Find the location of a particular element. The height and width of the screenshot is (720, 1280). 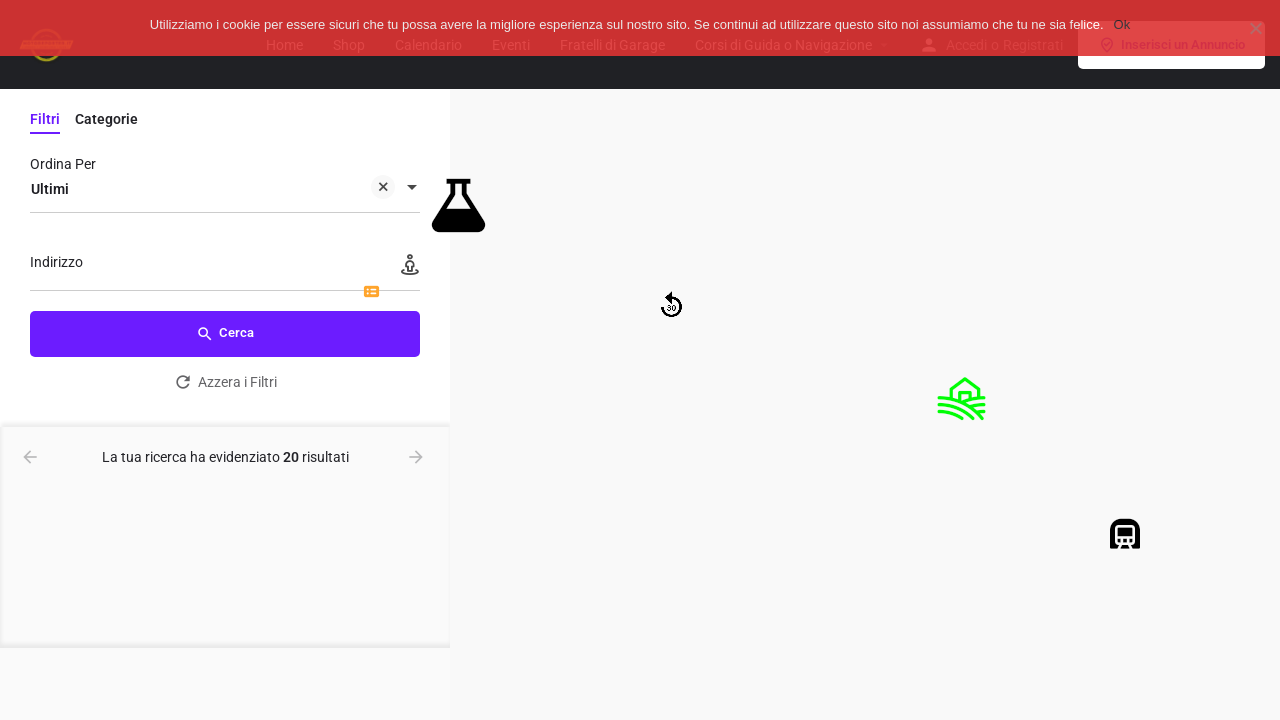

access subway or metro transit information is located at coordinates (1125, 535).